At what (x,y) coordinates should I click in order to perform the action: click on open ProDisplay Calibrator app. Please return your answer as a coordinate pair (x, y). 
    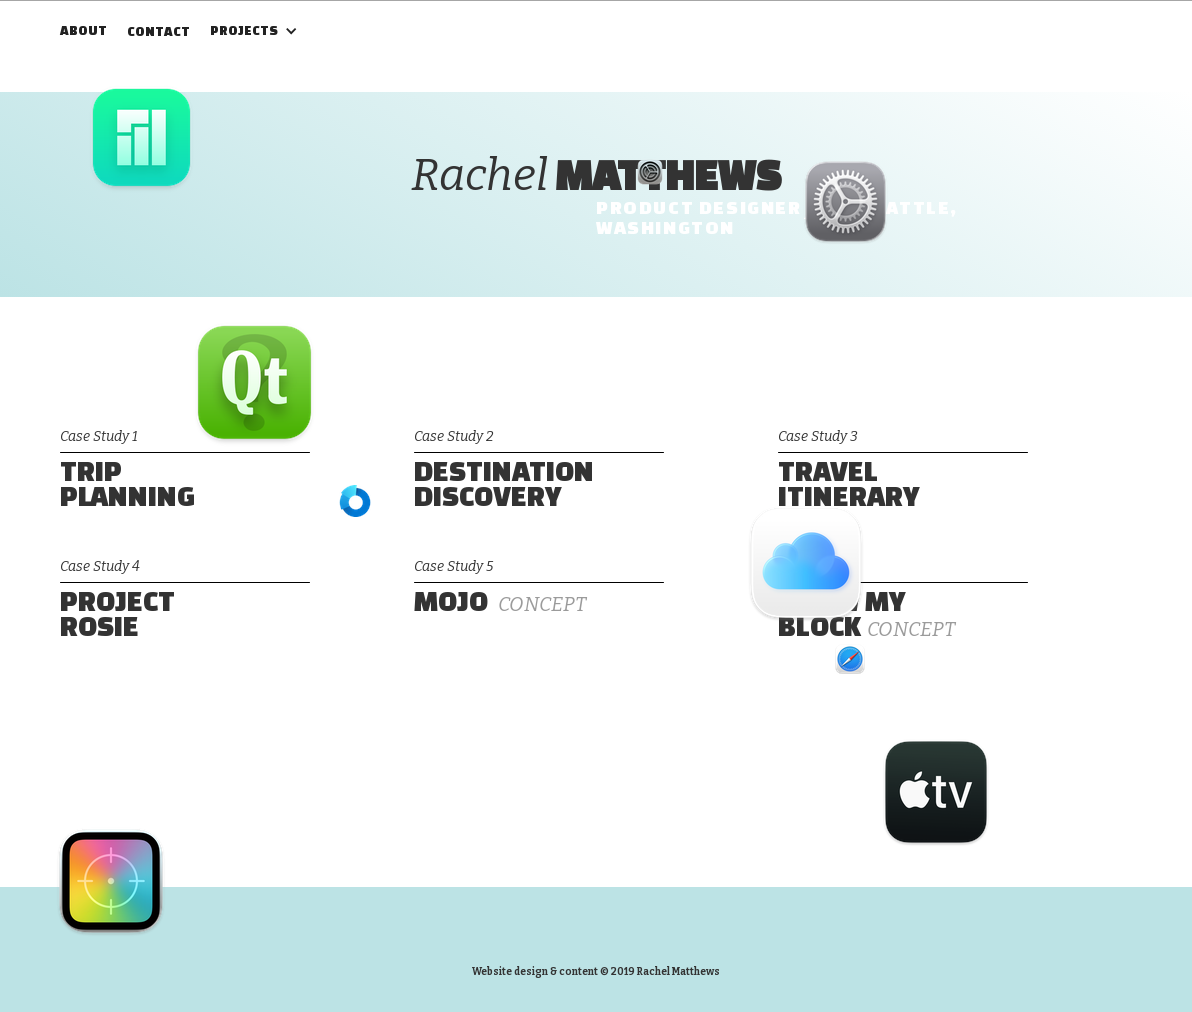
    Looking at the image, I should click on (111, 881).